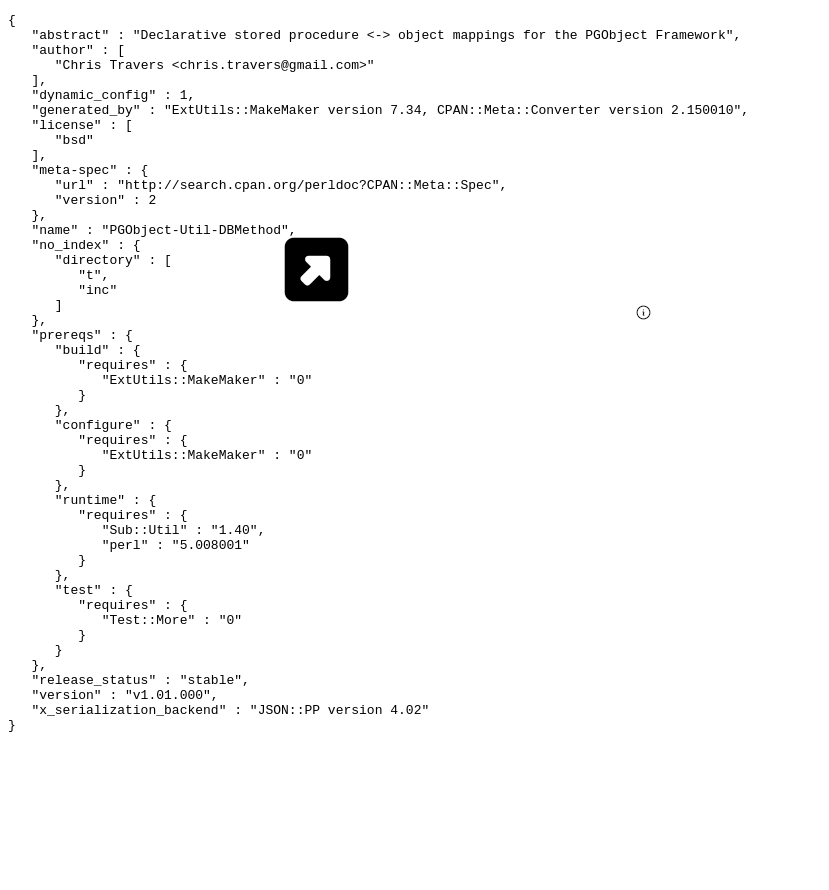 The width and height of the screenshot is (829, 890). Describe the element at coordinates (643, 312) in the screenshot. I see `view more information or details` at that location.